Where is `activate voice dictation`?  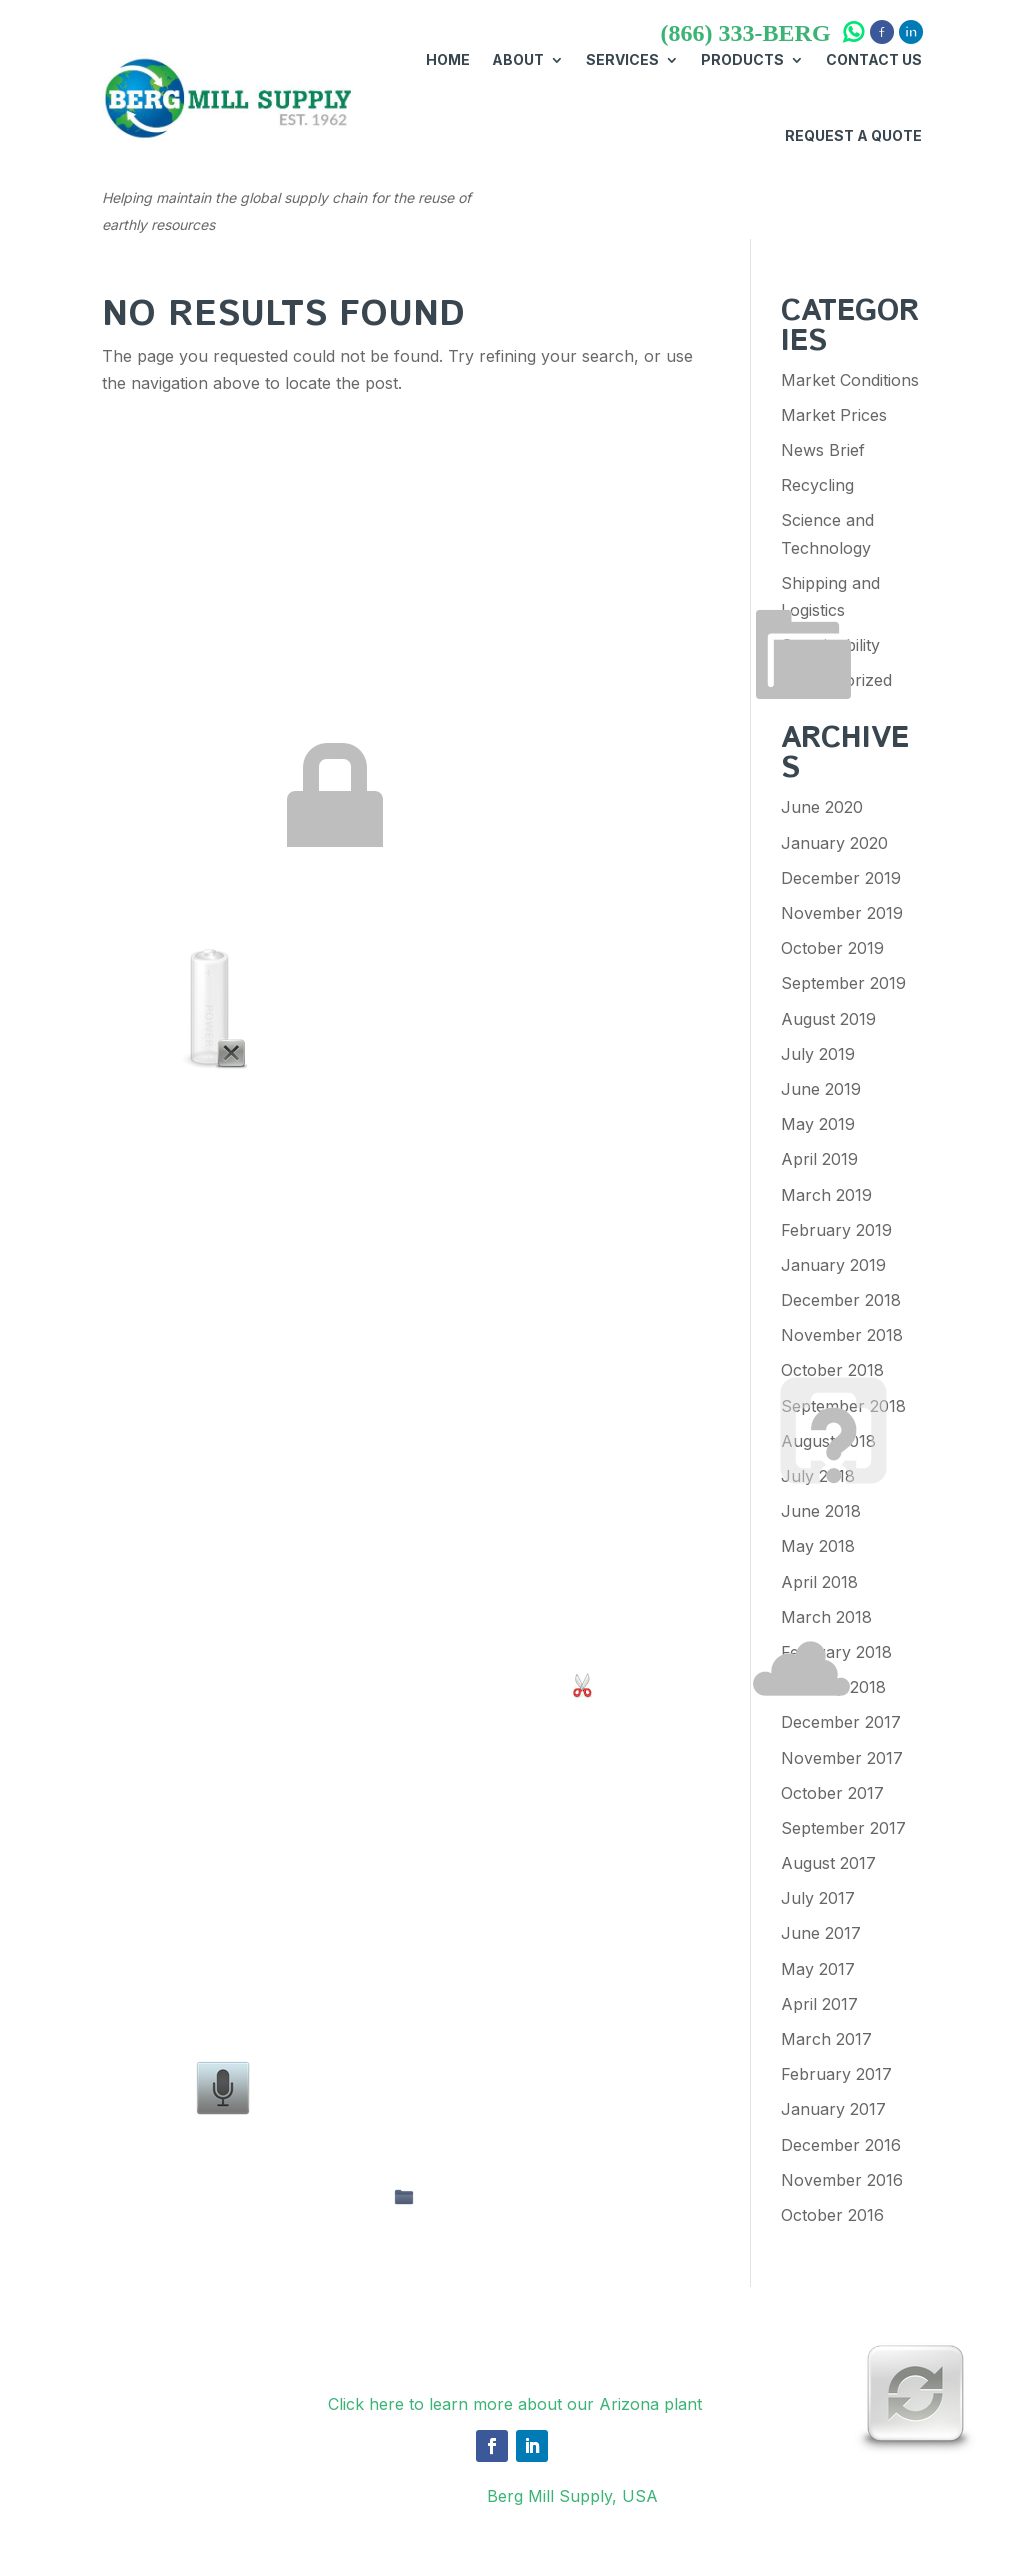 activate voice dictation is located at coordinates (223, 2088).